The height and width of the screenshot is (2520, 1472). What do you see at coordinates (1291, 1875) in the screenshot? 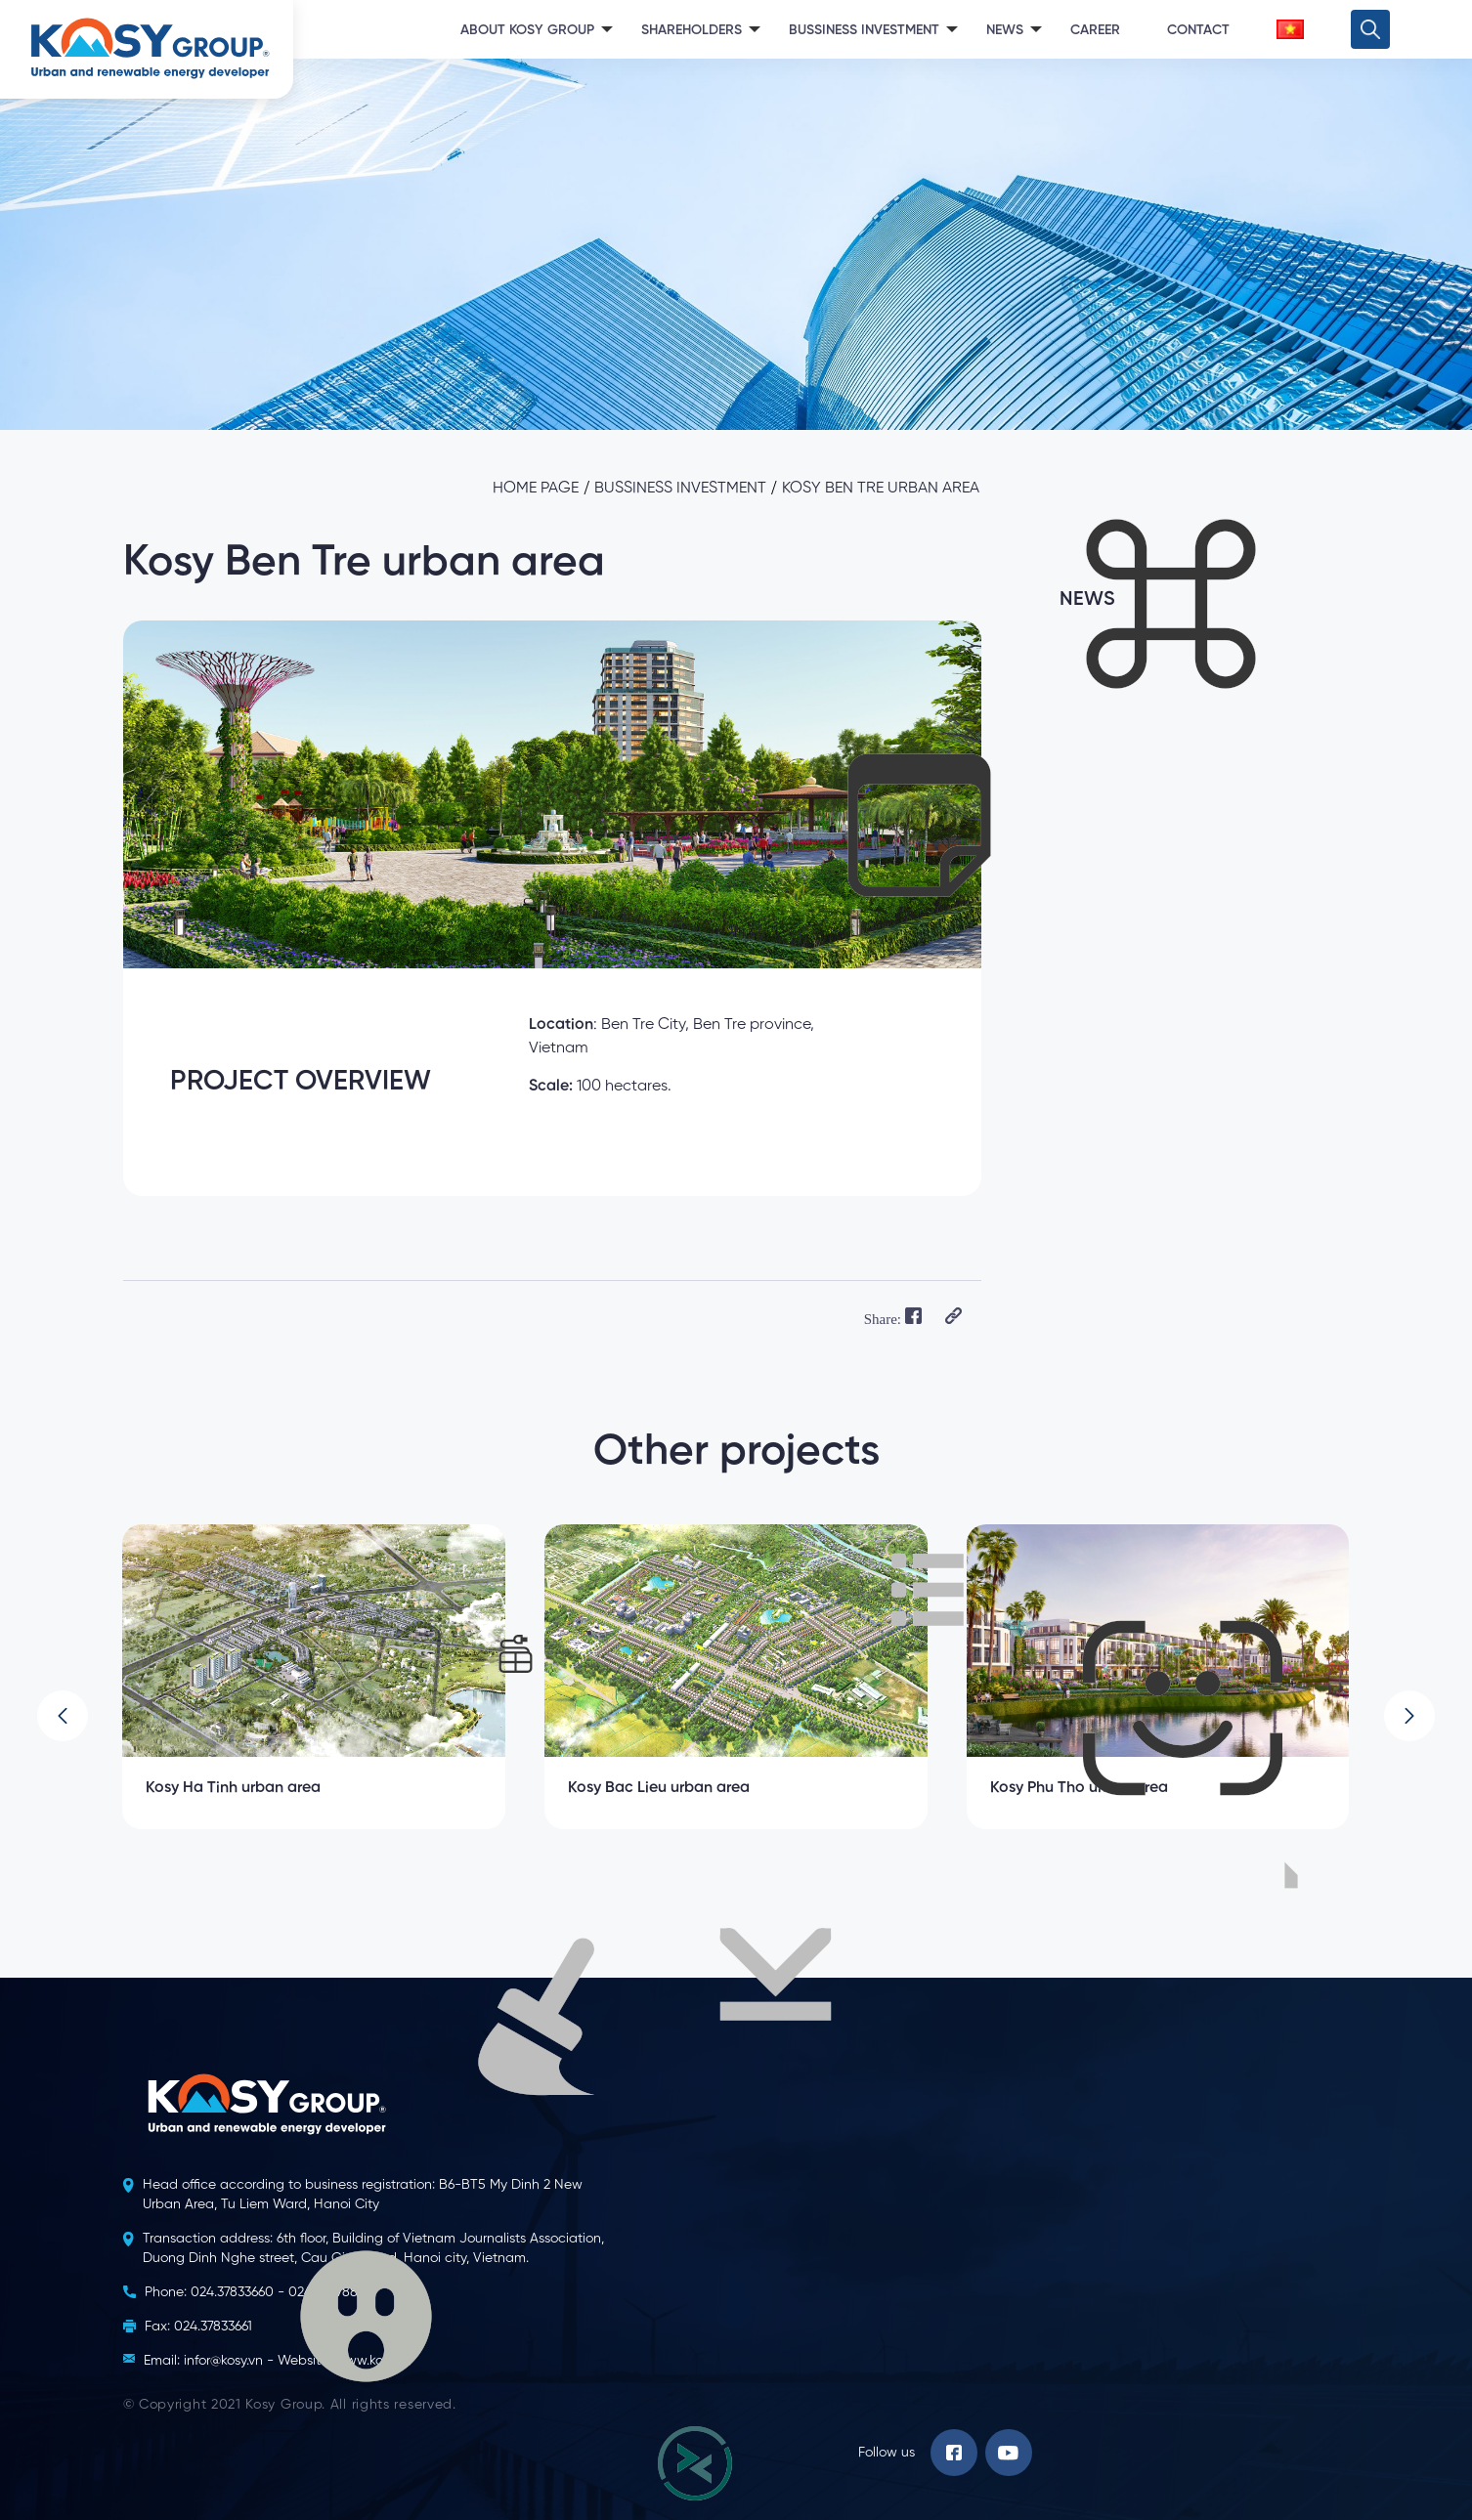
I see `start text selection from the right side` at bounding box center [1291, 1875].